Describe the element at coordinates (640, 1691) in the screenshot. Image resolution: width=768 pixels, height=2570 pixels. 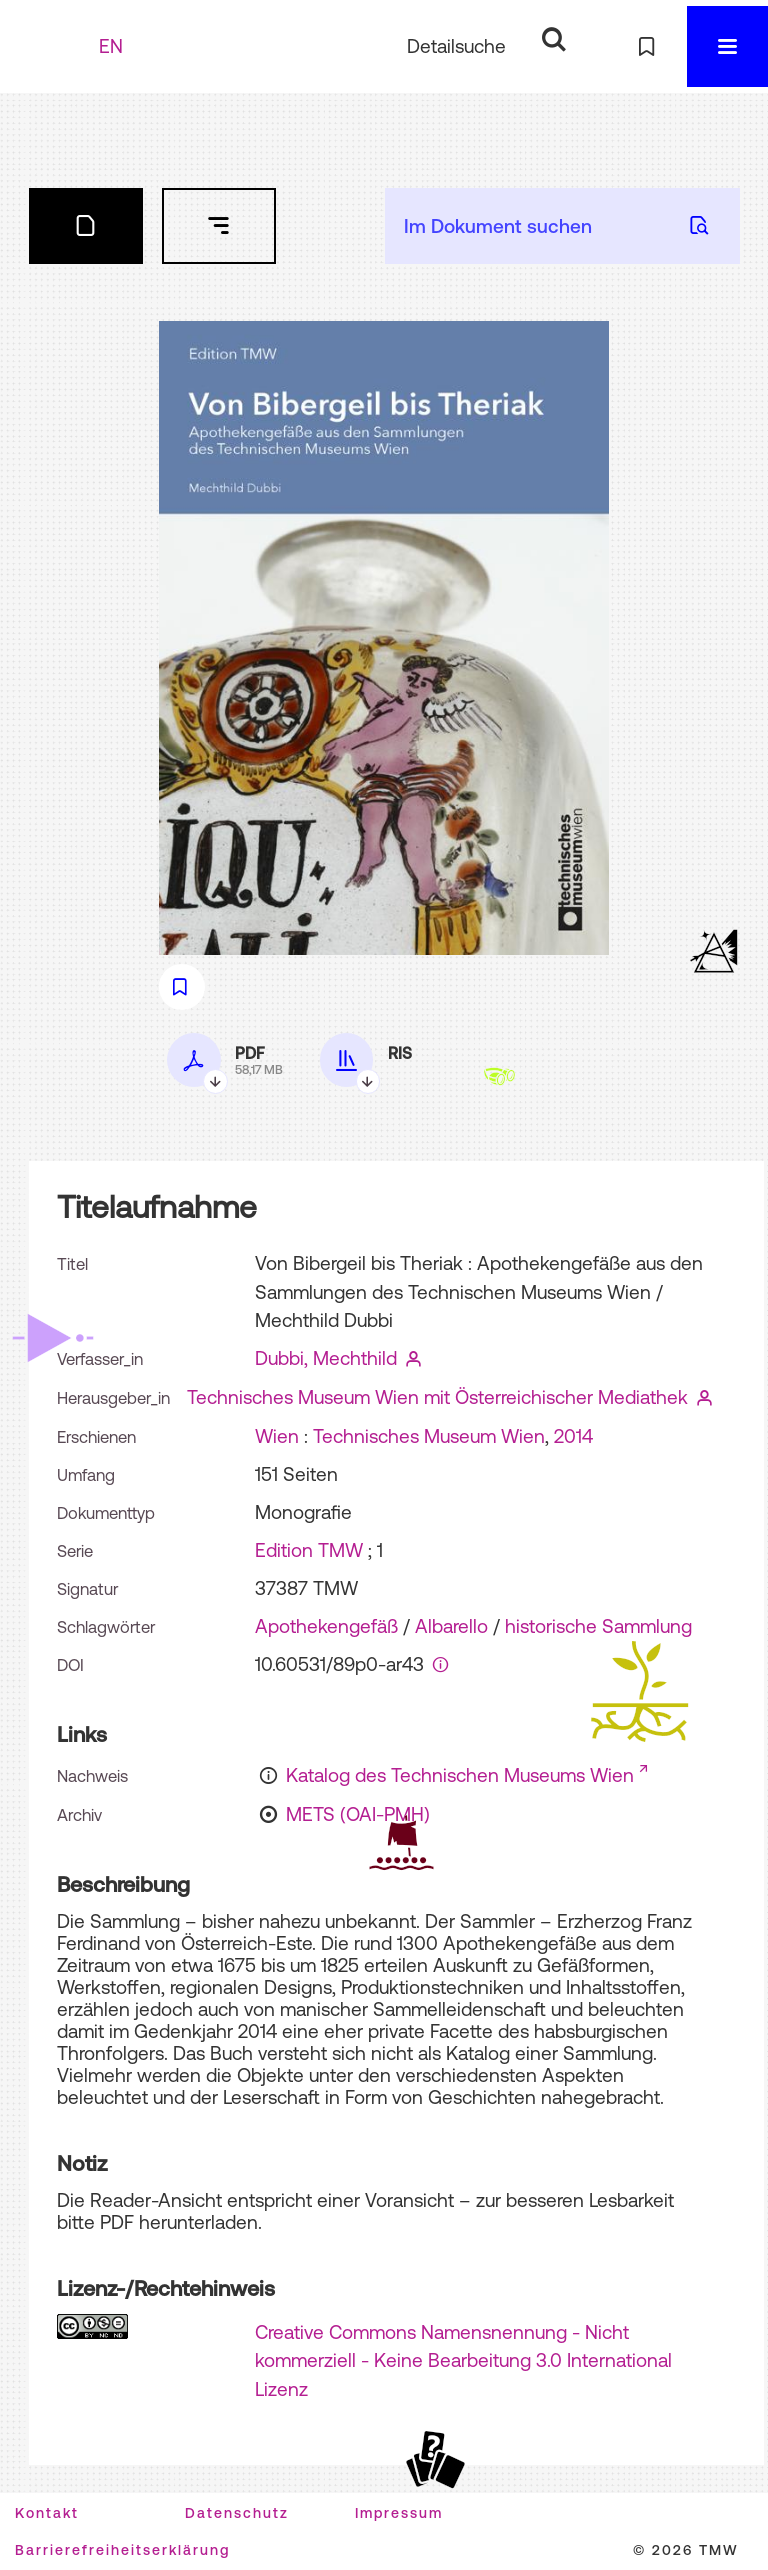
I see `view plant root system details` at that location.